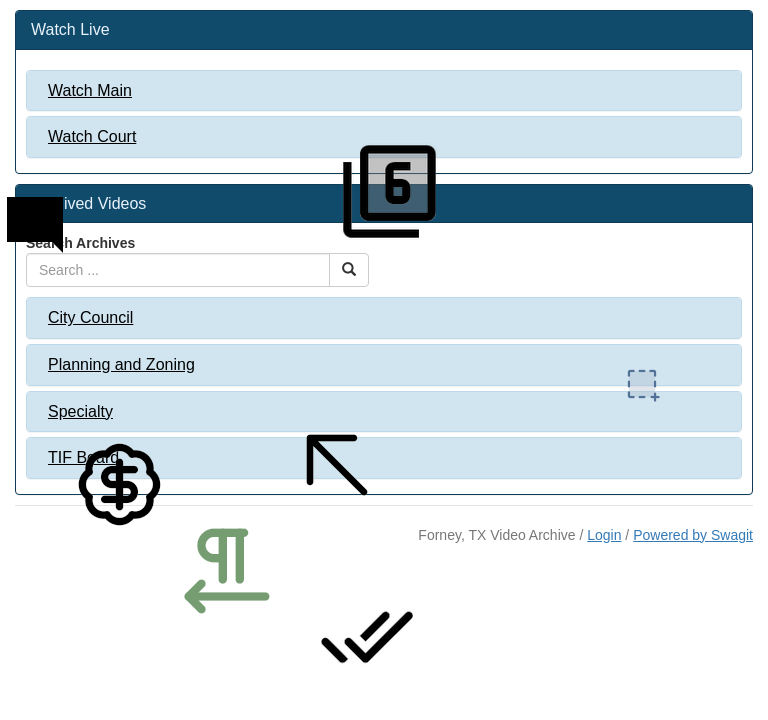  I want to click on decrease paragraph indent, so click(227, 571).